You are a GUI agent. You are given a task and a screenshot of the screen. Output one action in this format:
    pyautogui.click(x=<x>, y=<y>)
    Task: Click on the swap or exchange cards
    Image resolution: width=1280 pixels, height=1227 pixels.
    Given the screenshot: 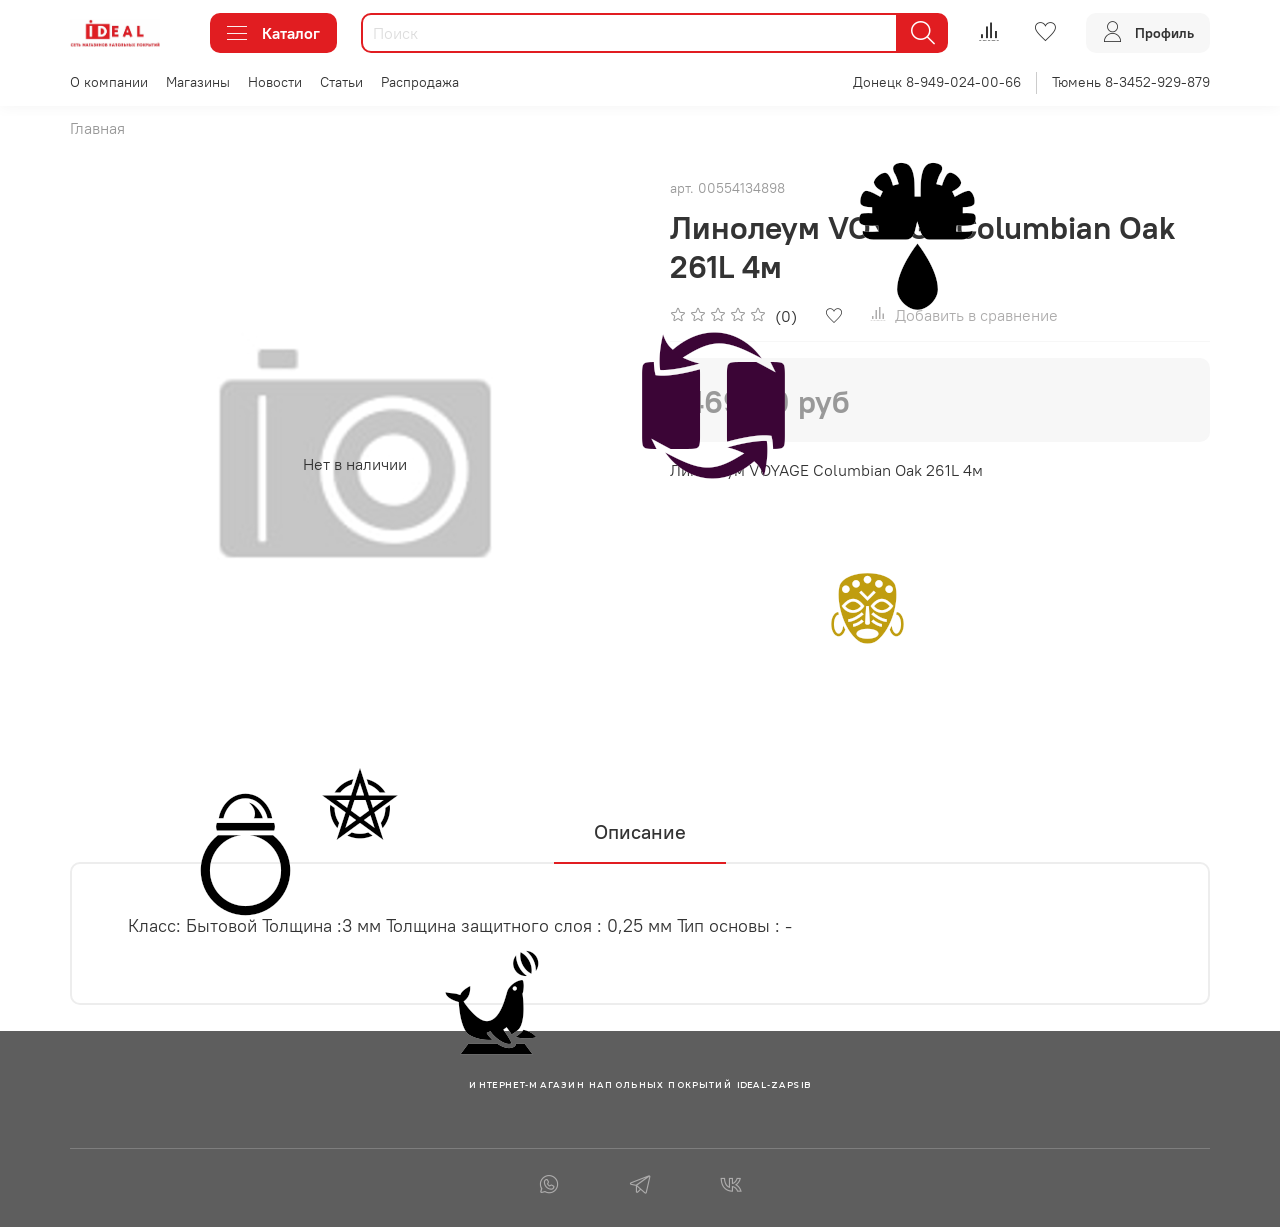 What is the action you would take?
    pyautogui.click(x=713, y=405)
    